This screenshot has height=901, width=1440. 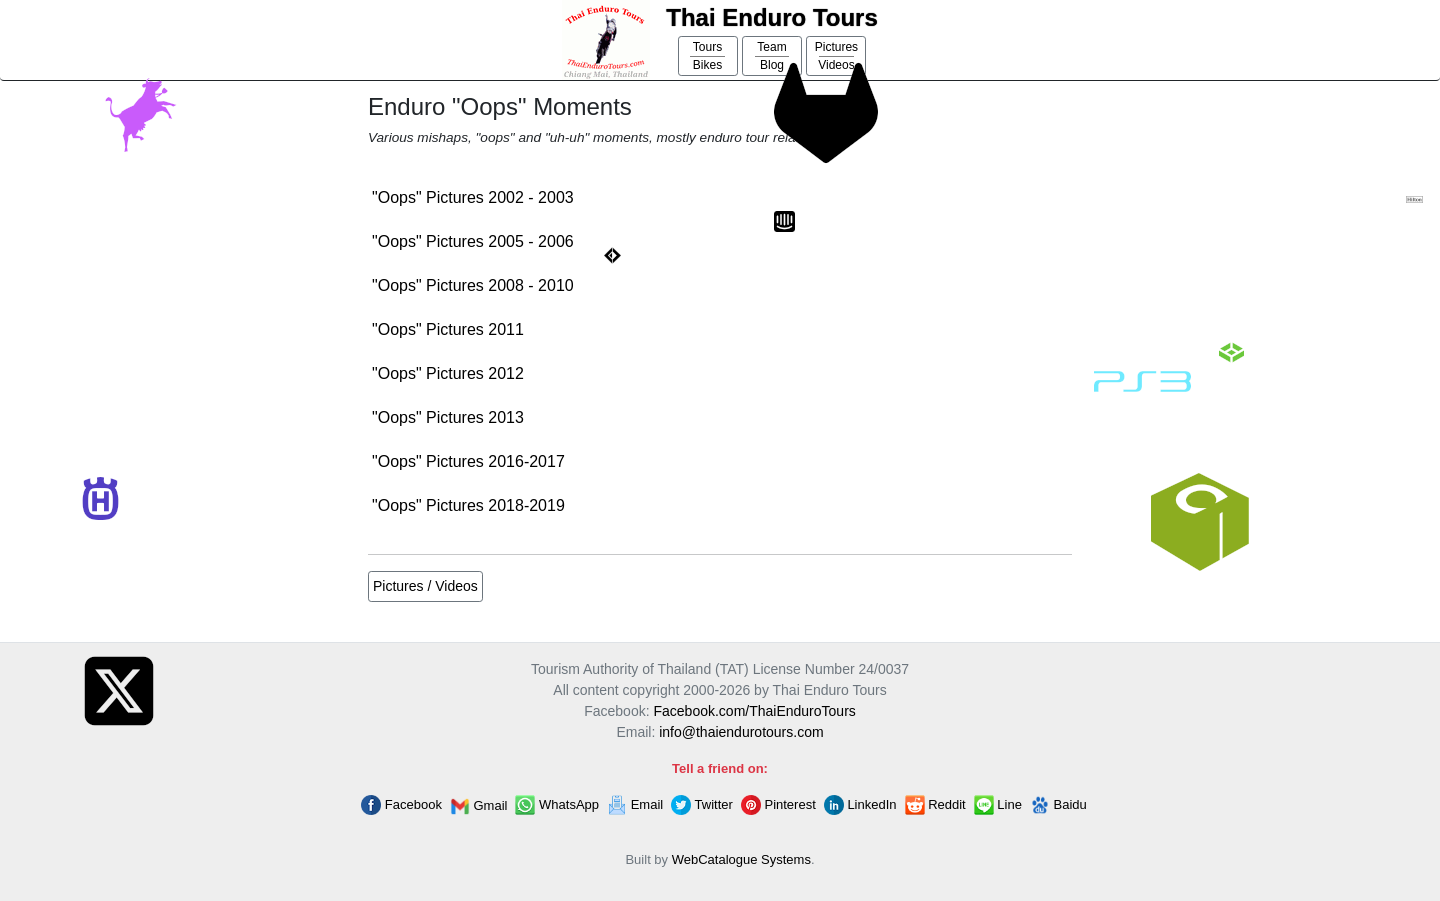 What do you see at coordinates (1414, 199) in the screenshot?
I see `access the Hilton hotels app or website` at bounding box center [1414, 199].